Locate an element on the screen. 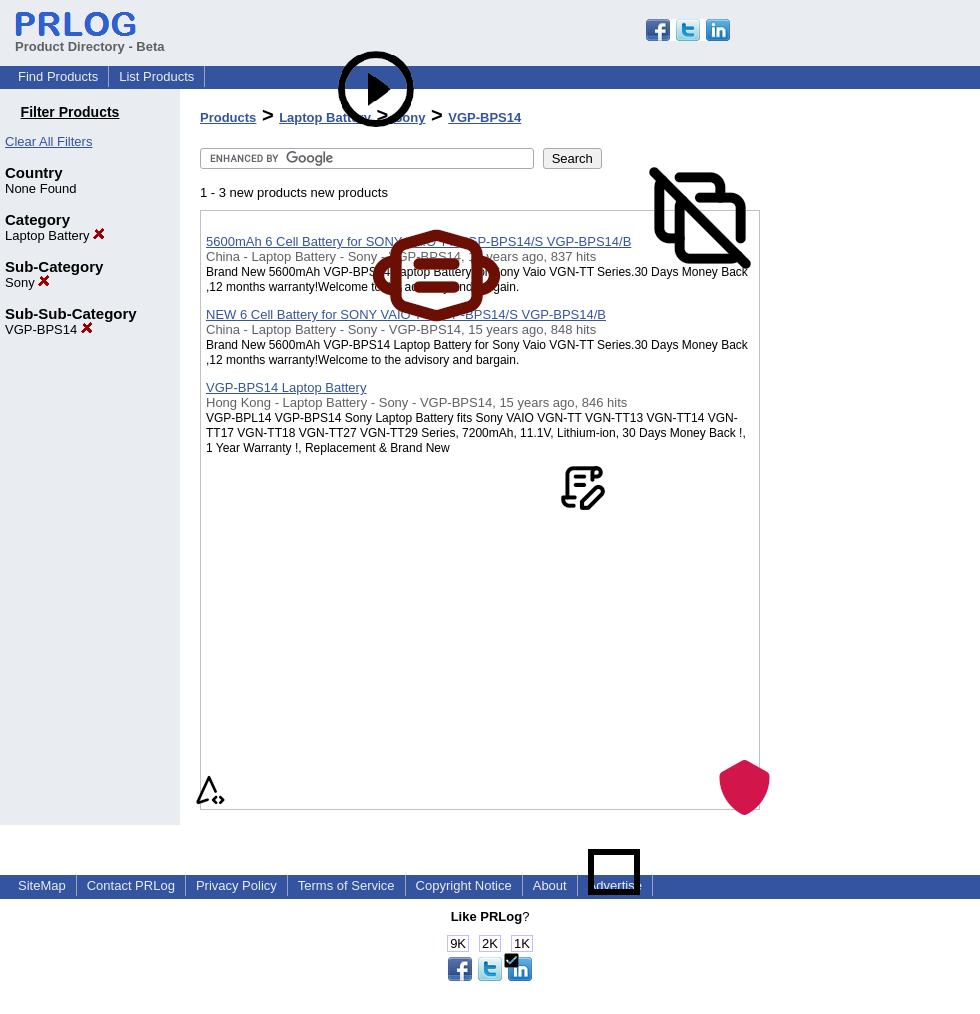 The height and width of the screenshot is (1014, 980). access security settings is located at coordinates (744, 787).